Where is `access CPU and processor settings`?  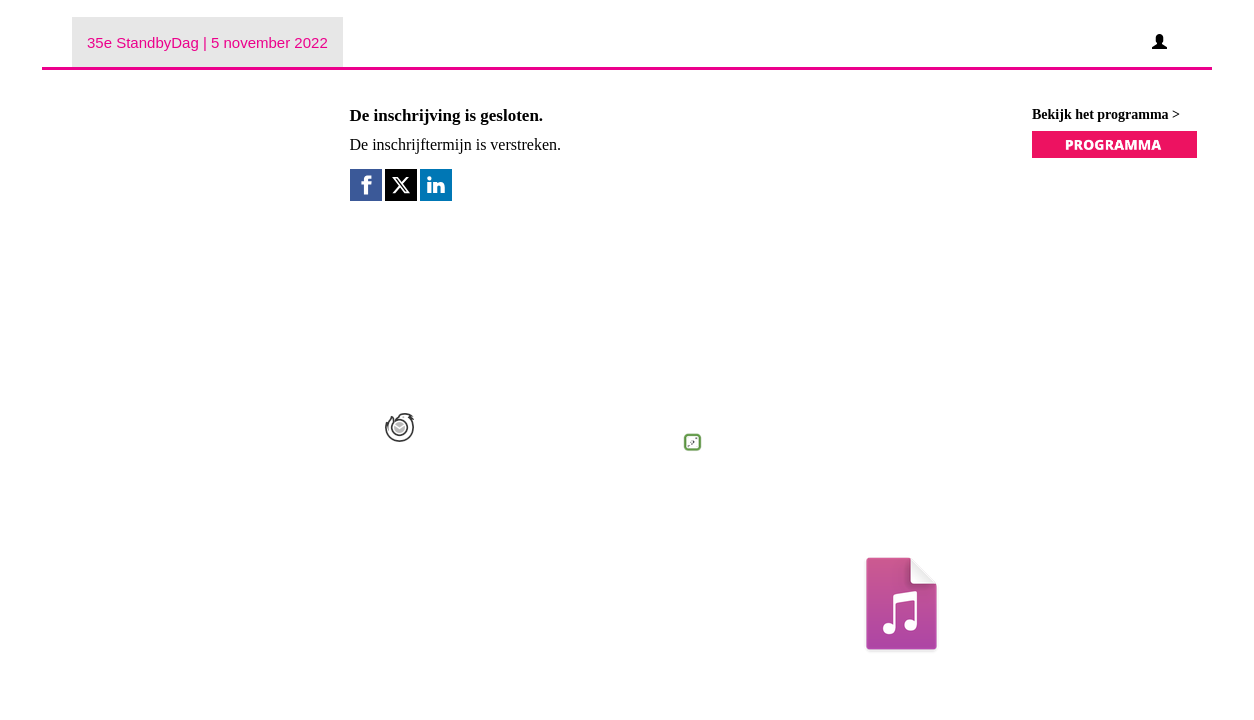 access CPU and processor settings is located at coordinates (692, 442).